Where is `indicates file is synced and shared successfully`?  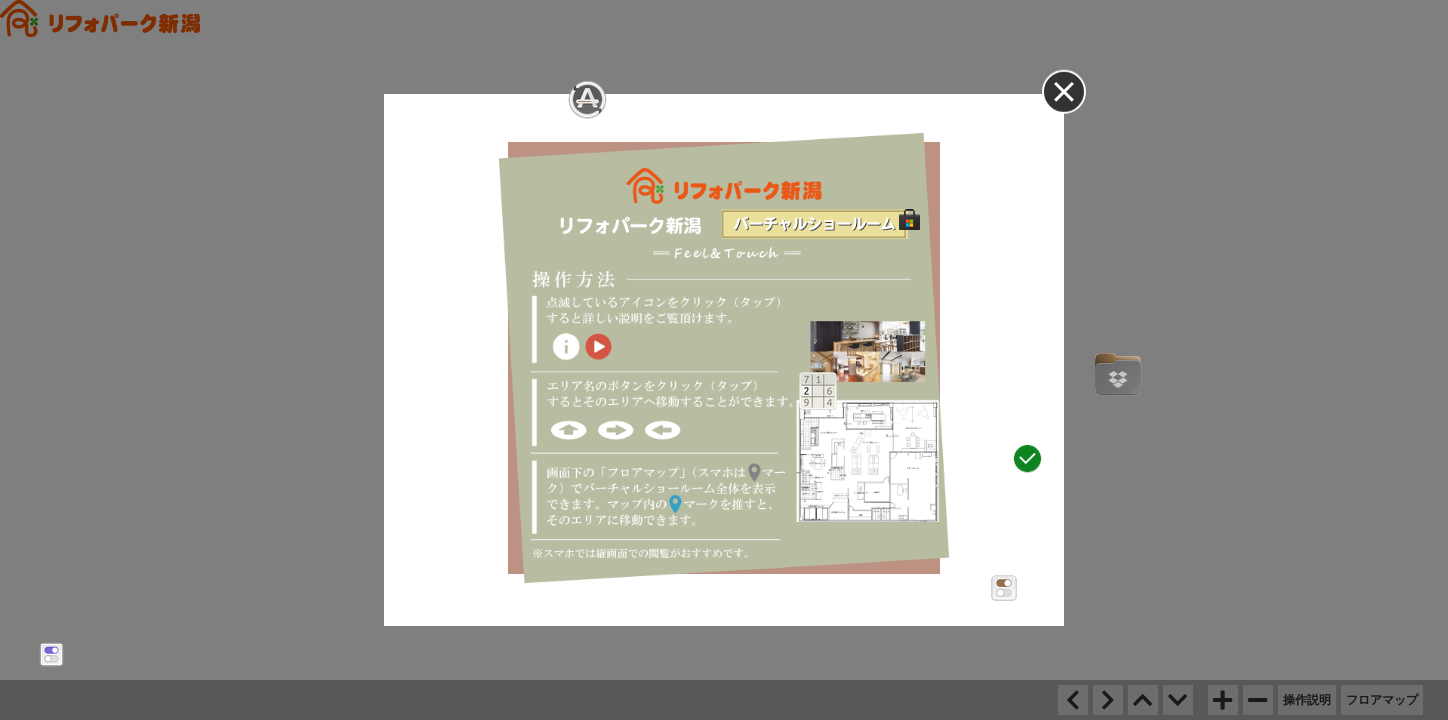 indicates file is synced and shared successfully is located at coordinates (1027, 458).